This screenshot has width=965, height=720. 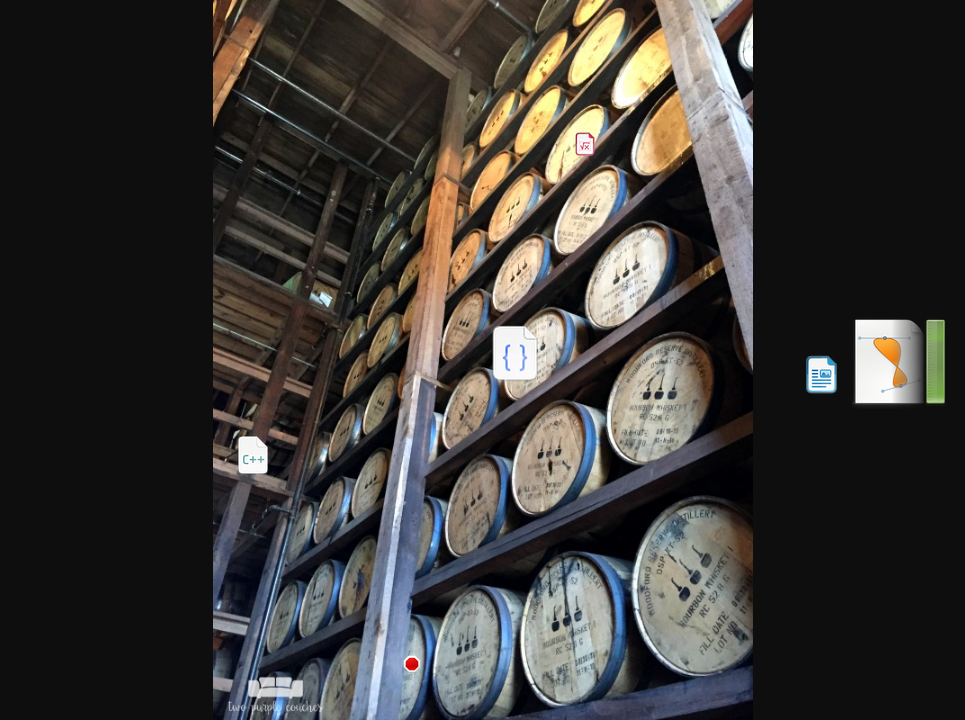 I want to click on libreoffice math formula template file, so click(x=585, y=144).